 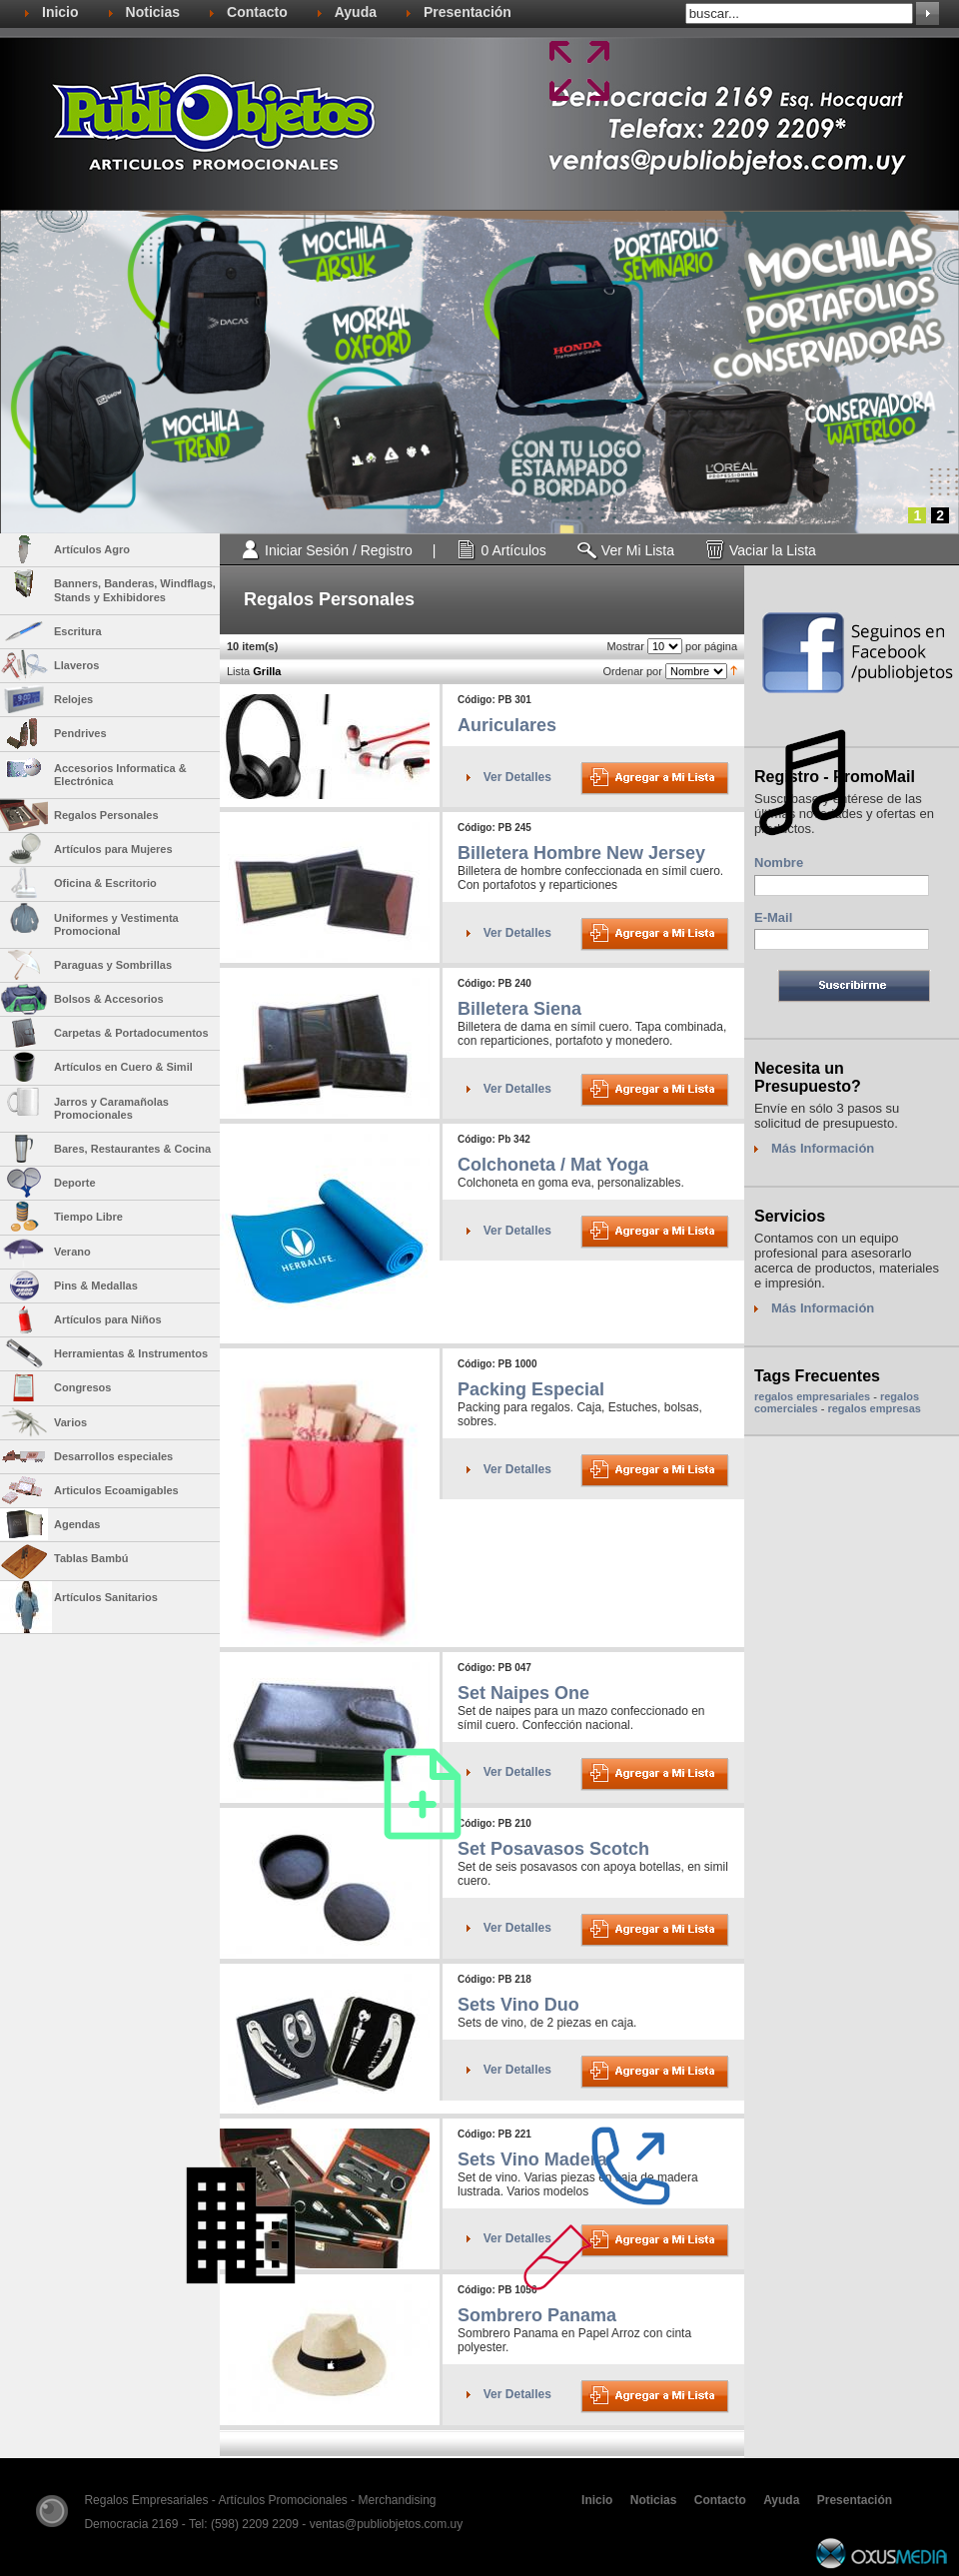 What do you see at coordinates (423, 1794) in the screenshot?
I see `create a new file` at bounding box center [423, 1794].